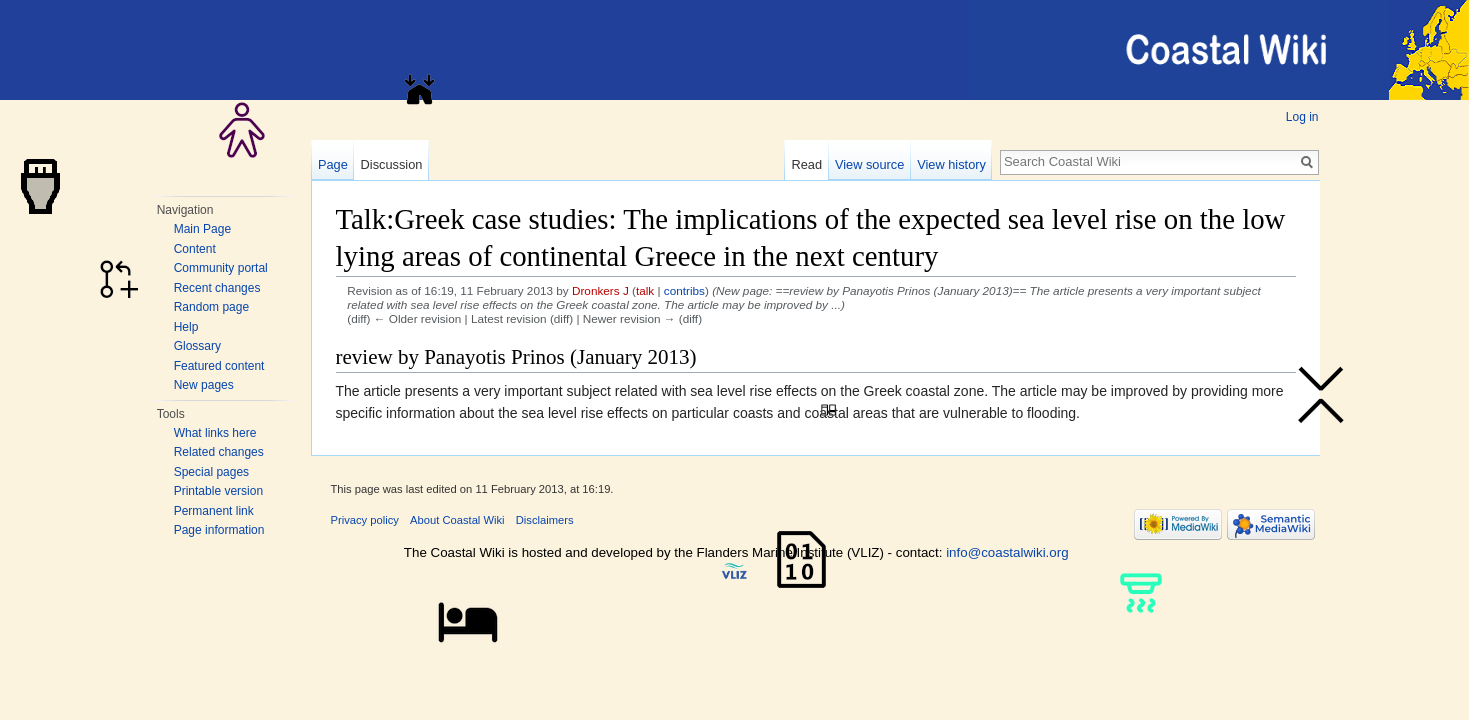 Image resolution: width=1469 pixels, height=720 pixels. What do you see at coordinates (1321, 394) in the screenshot?
I see `collapse or fold code sections` at bounding box center [1321, 394].